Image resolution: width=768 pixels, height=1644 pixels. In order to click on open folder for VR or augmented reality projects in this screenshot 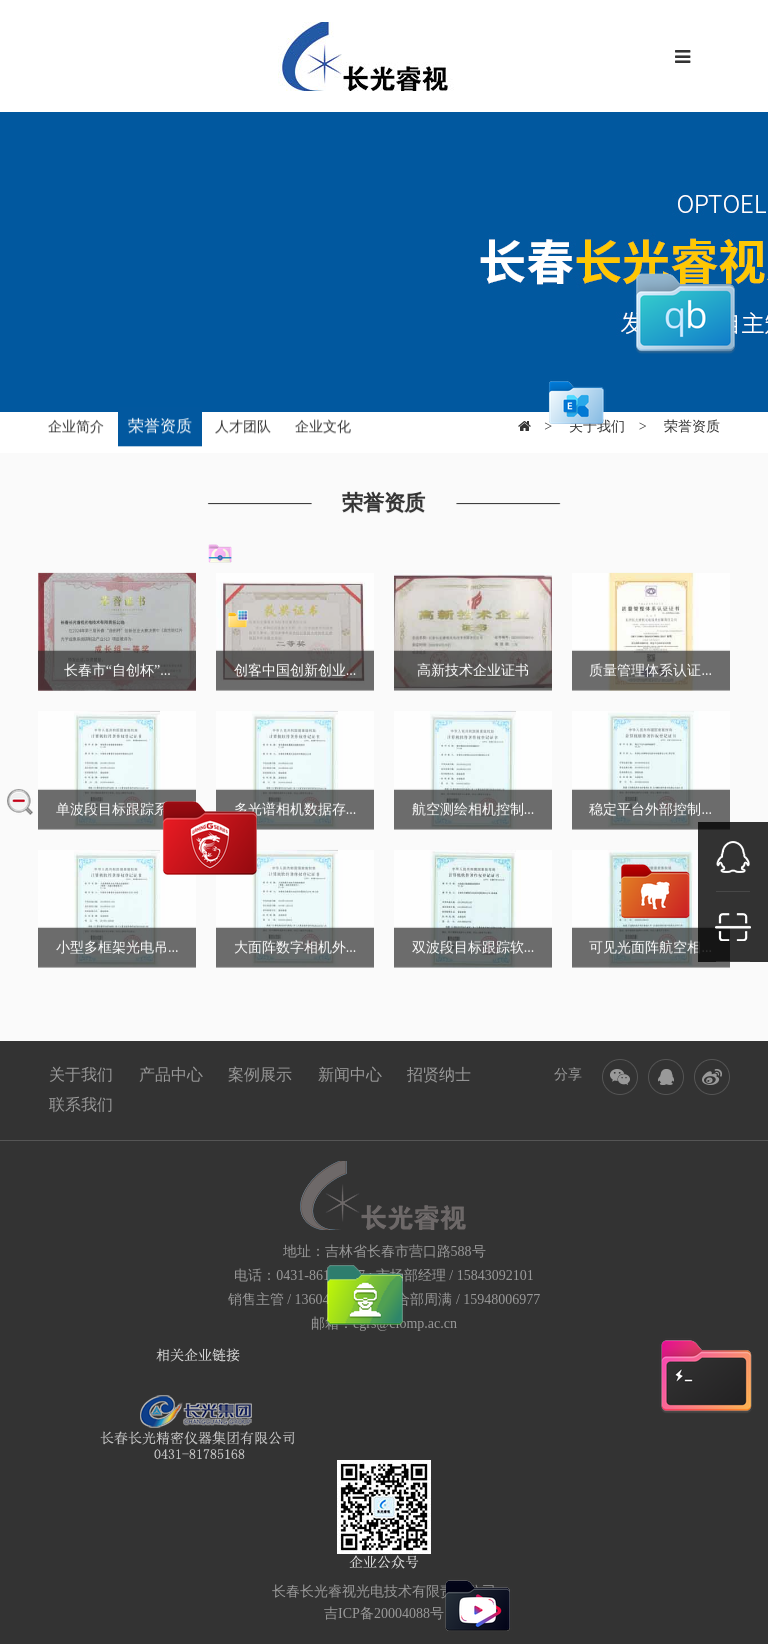, I will do `click(365, 1297)`.